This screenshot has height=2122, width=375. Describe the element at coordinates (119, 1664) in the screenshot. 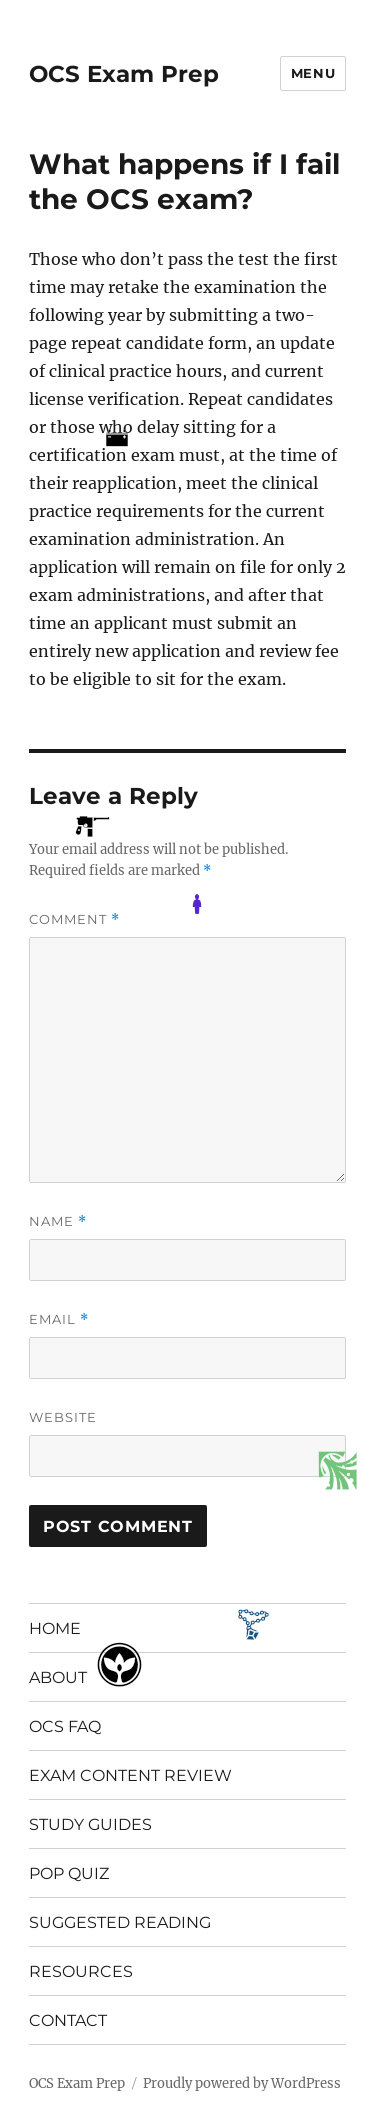

I see `indicates plant growth or gardening feature` at that location.